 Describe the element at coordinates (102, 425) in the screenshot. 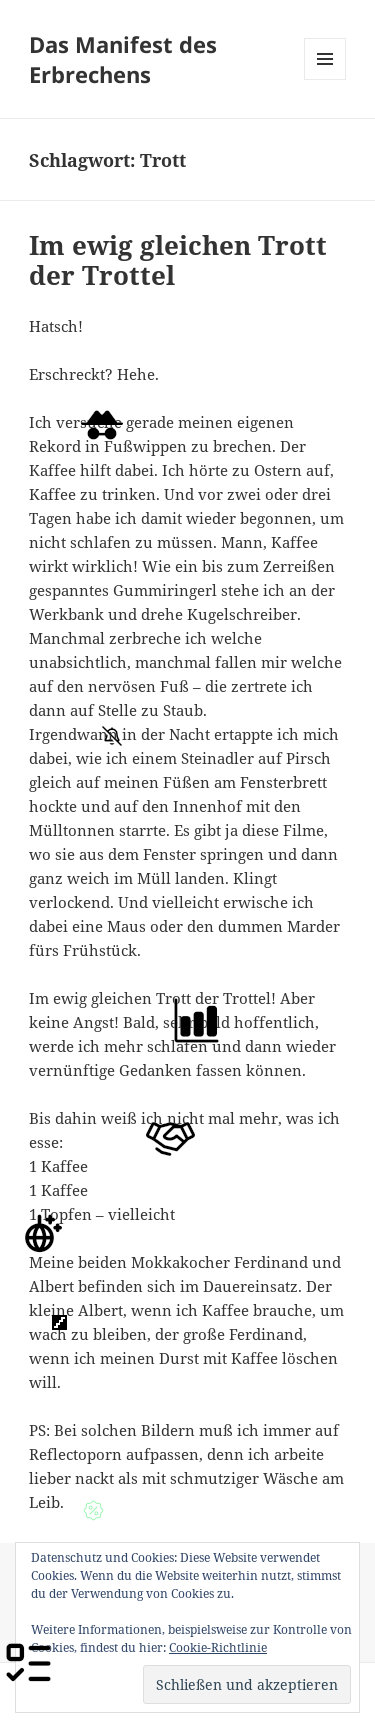

I see `enable incognito or private browsing mode` at that location.